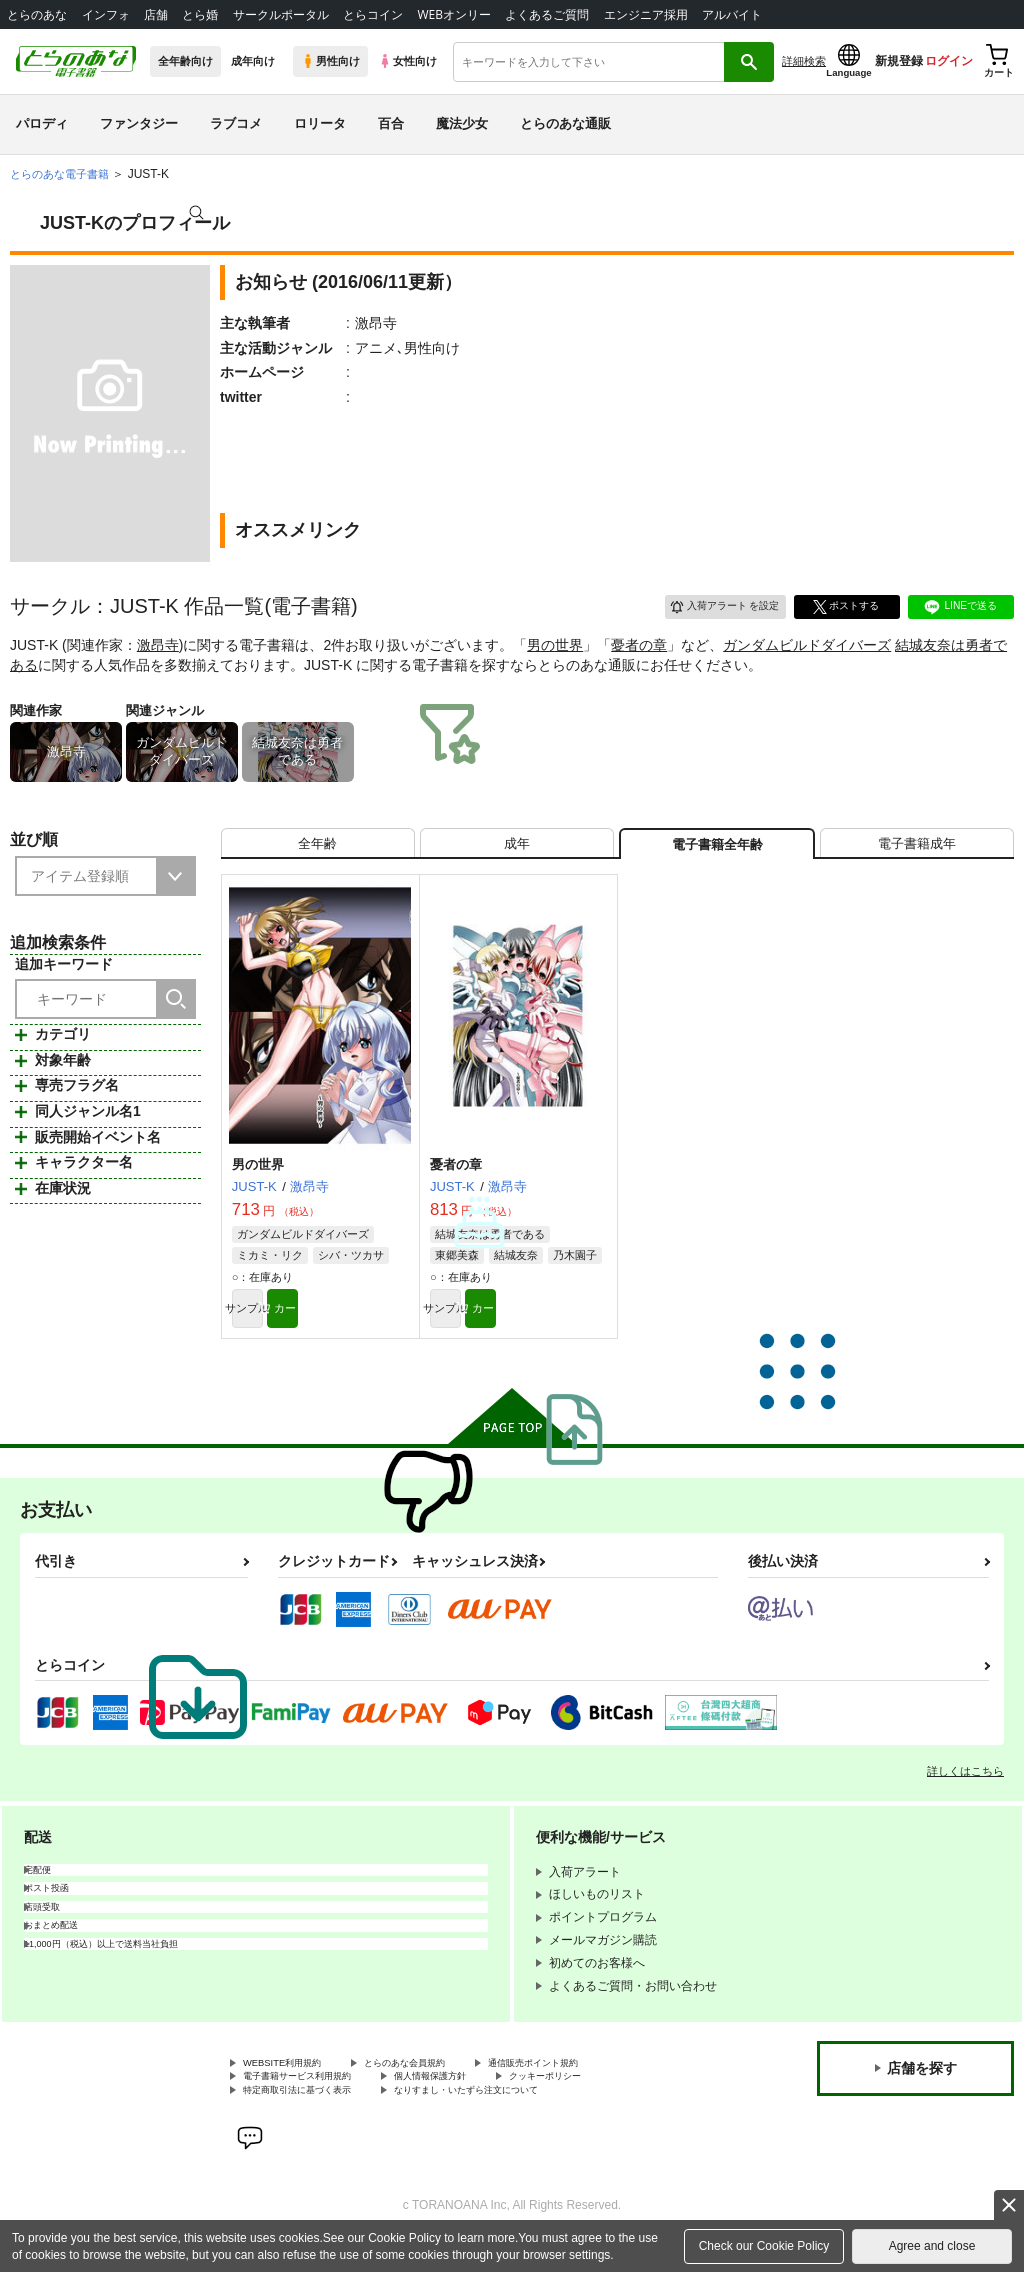 The width and height of the screenshot is (1024, 2272). I want to click on view birthday or celebration events, so click(479, 1221).